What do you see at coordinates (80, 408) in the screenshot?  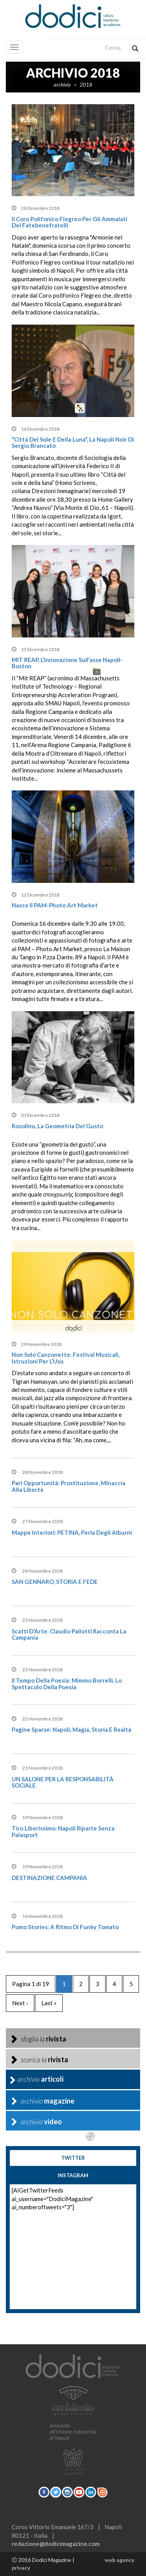 I see `open GNOME Builder IDE` at bounding box center [80, 408].